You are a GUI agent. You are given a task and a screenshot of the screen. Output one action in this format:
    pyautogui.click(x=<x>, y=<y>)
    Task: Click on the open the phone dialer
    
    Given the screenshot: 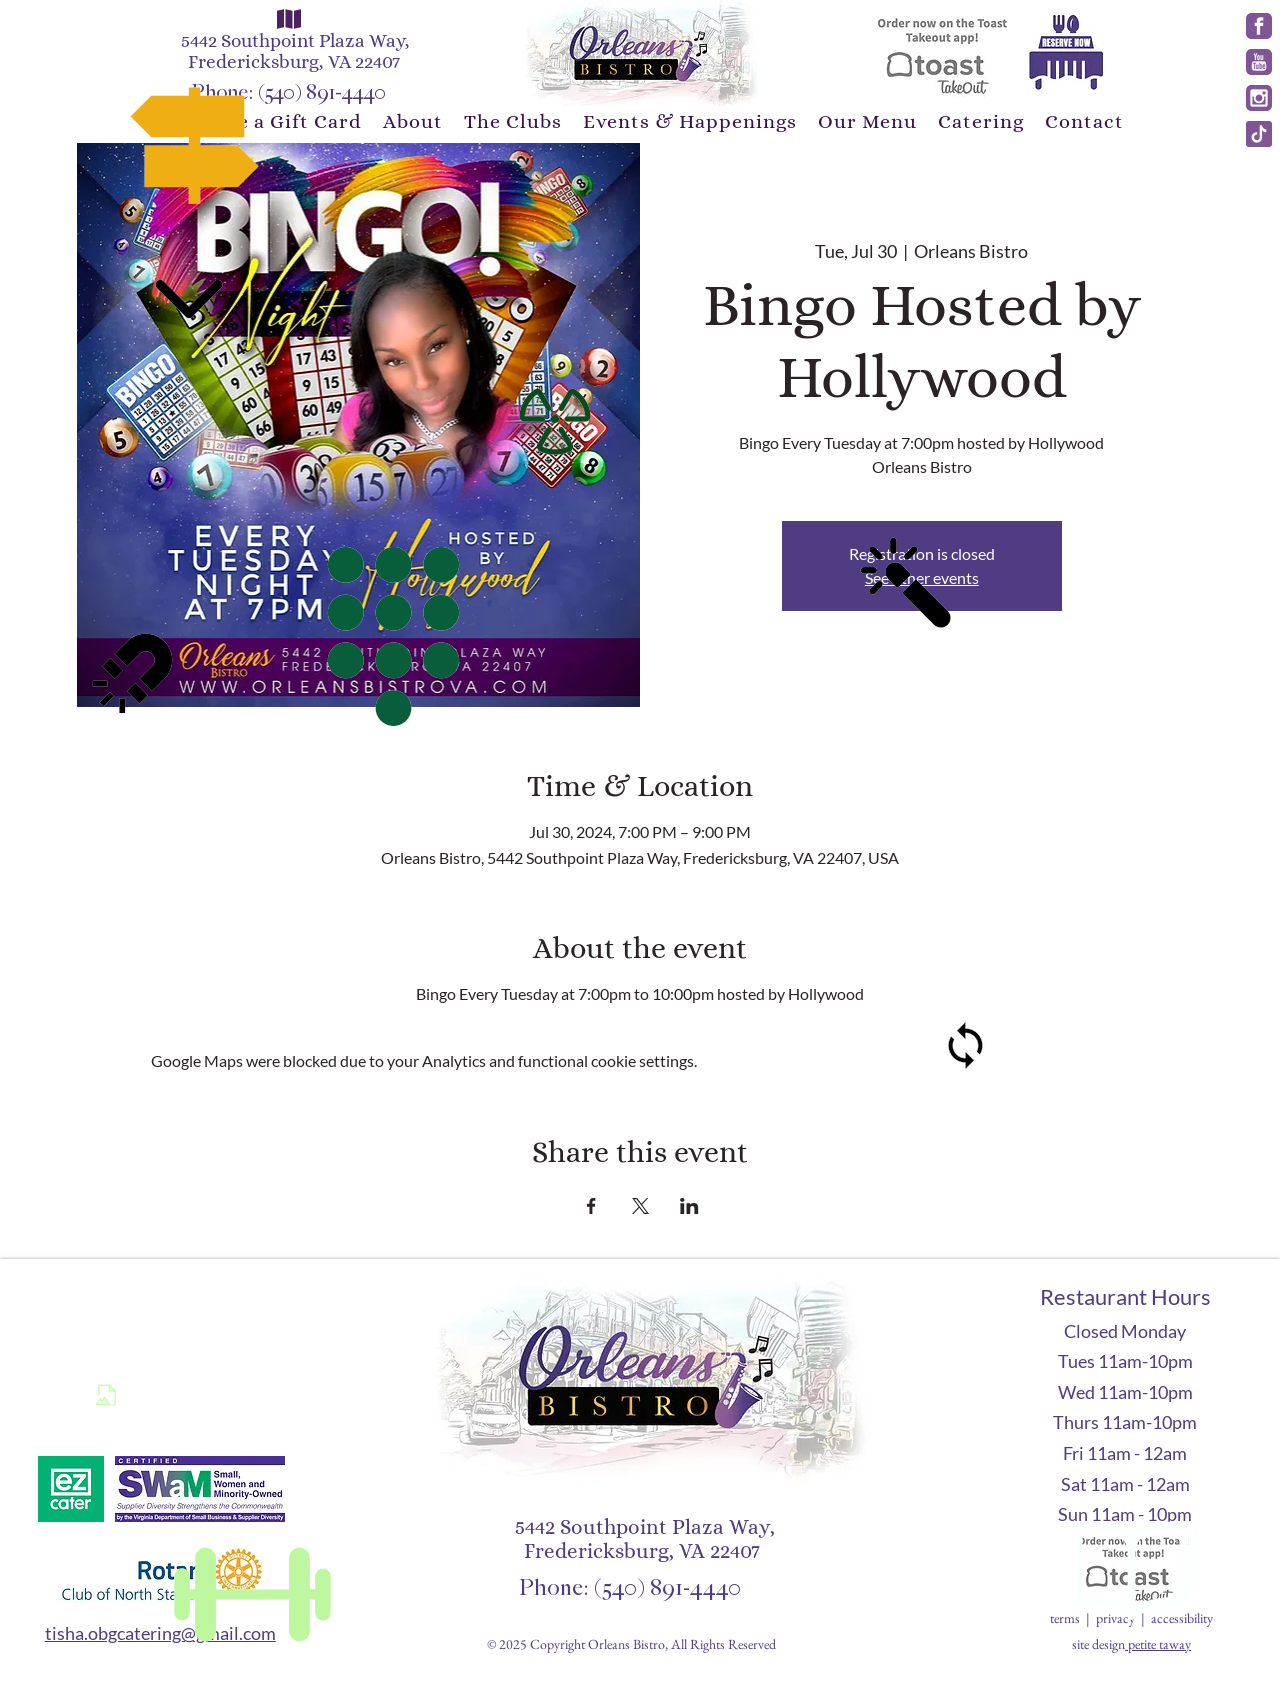 What is the action you would take?
    pyautogui.click(x=393, y=636)
    